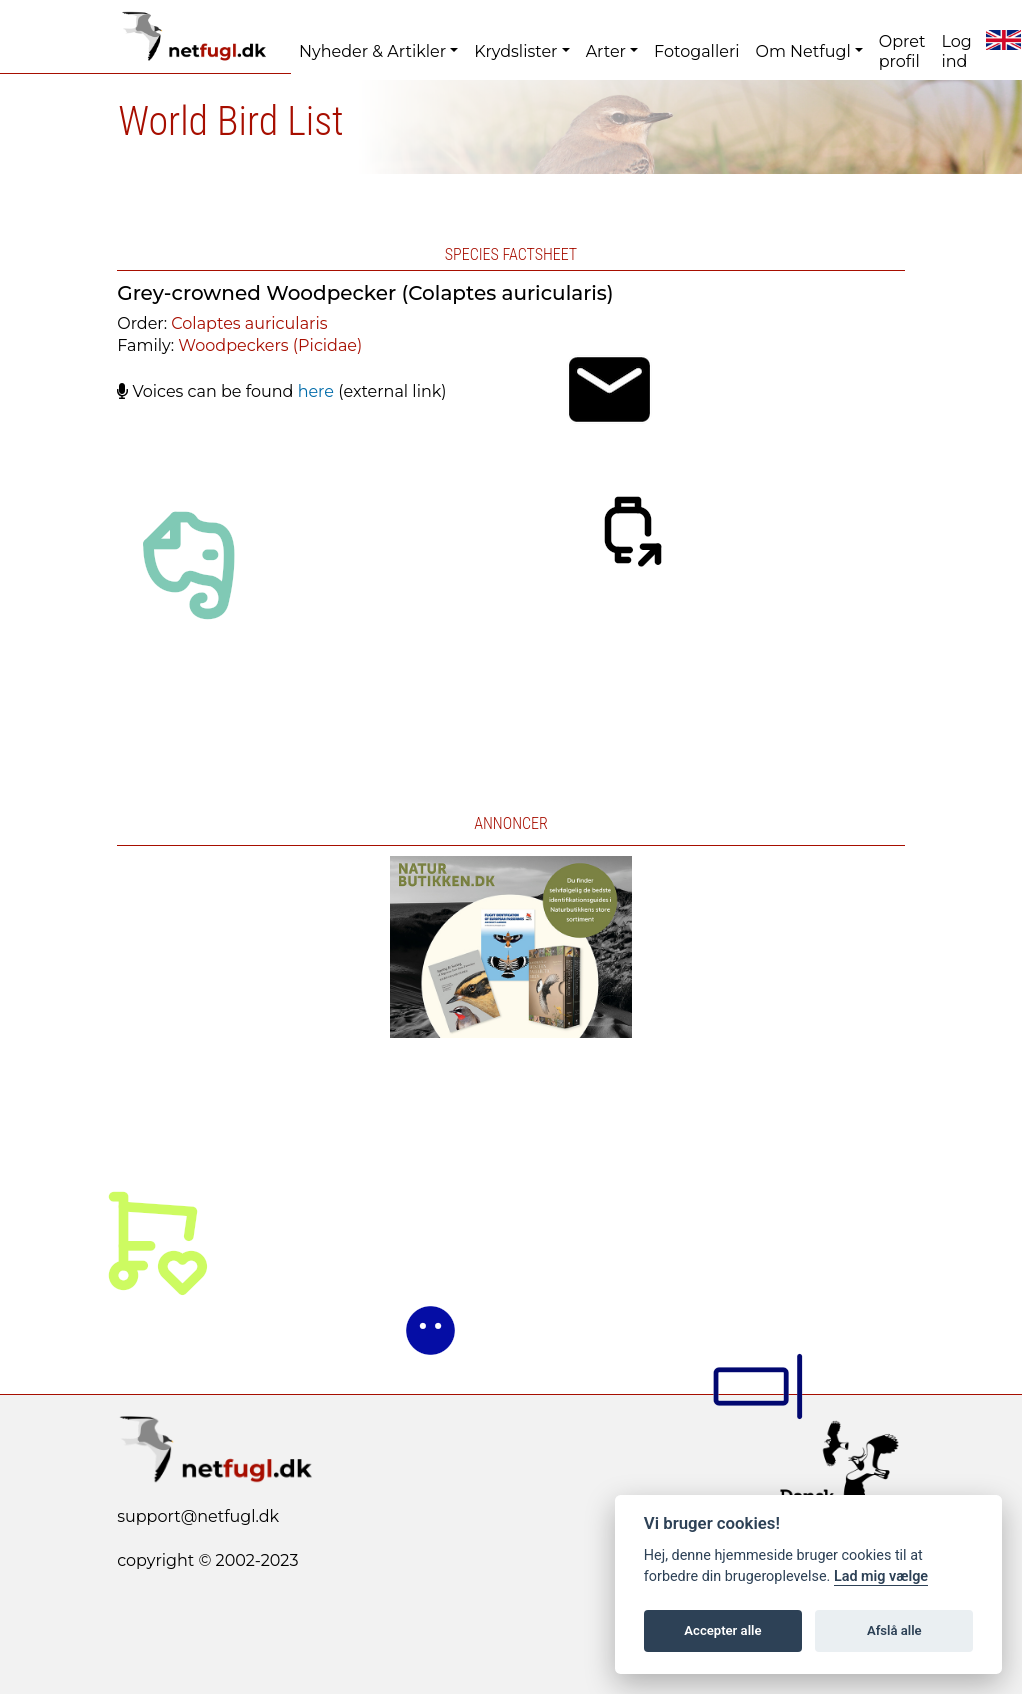 This screenshot has width=1022, height=1694. What do you see at coordinates (628, 530) in the screenshot?
I see `share content from your smartwatch` at bounding box center [628, 530].